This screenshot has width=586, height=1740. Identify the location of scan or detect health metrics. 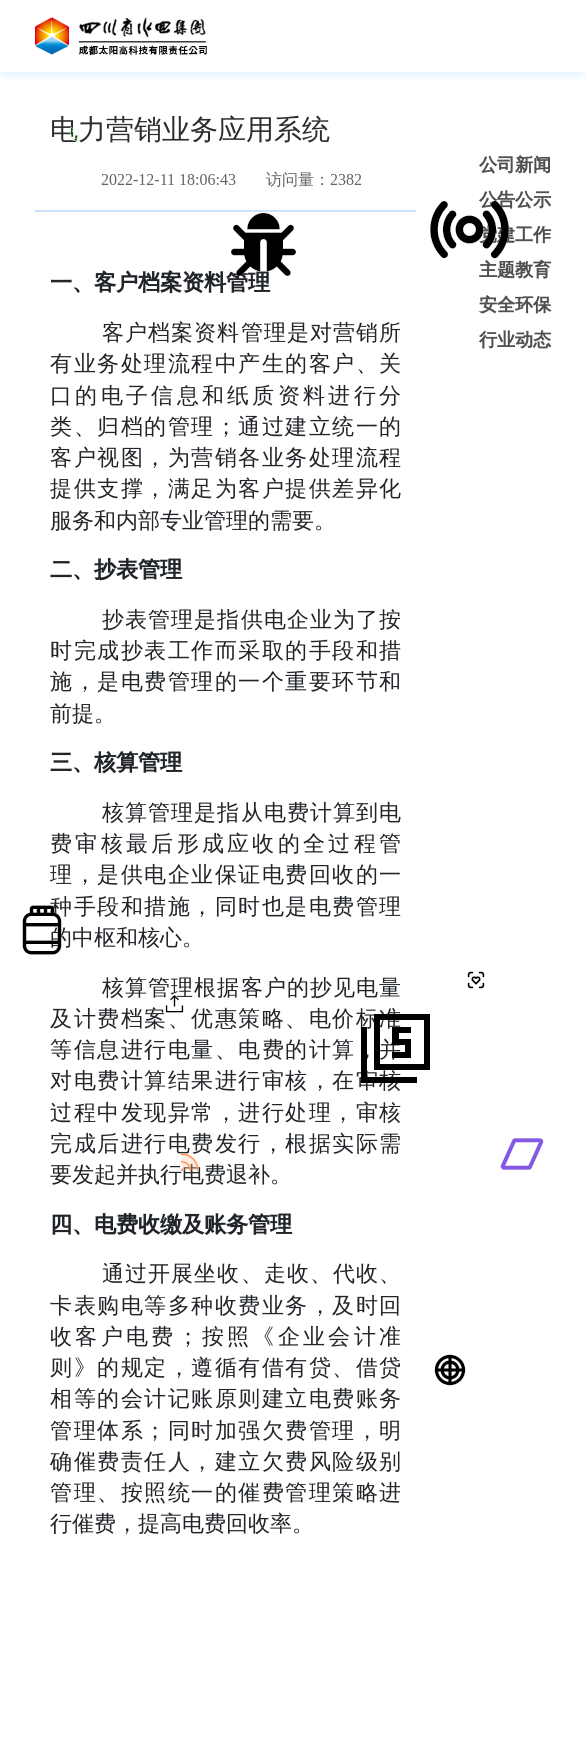
(476, 980).